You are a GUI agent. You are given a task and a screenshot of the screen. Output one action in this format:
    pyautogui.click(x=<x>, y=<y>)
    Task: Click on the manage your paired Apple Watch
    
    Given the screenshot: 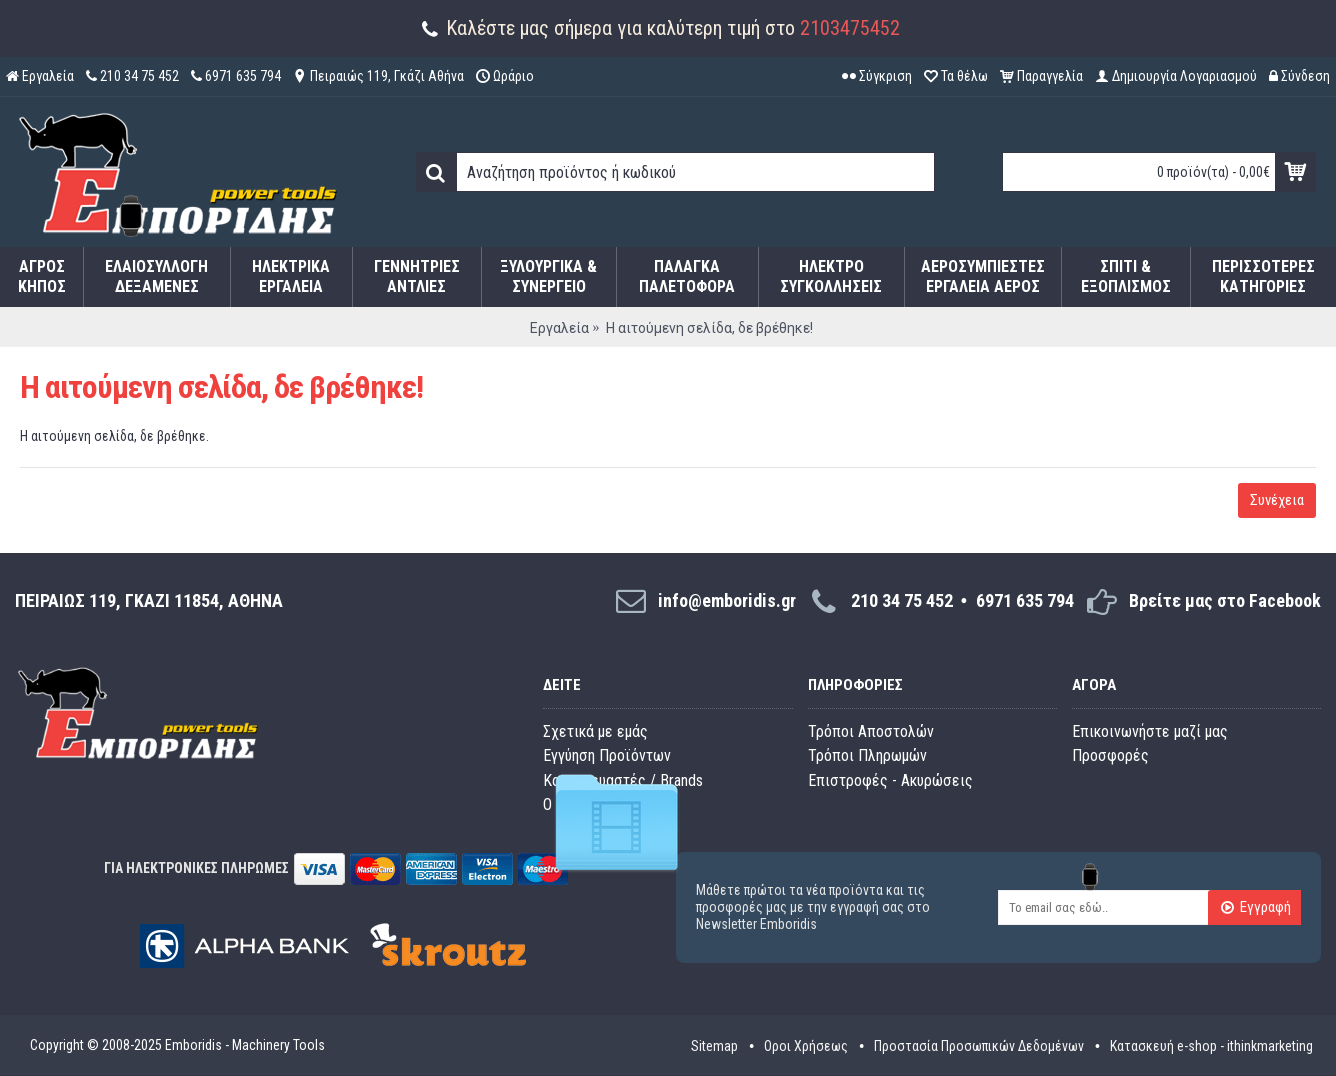 What is the action you would take?
    pyautogui.click(x=131, y=216)
    